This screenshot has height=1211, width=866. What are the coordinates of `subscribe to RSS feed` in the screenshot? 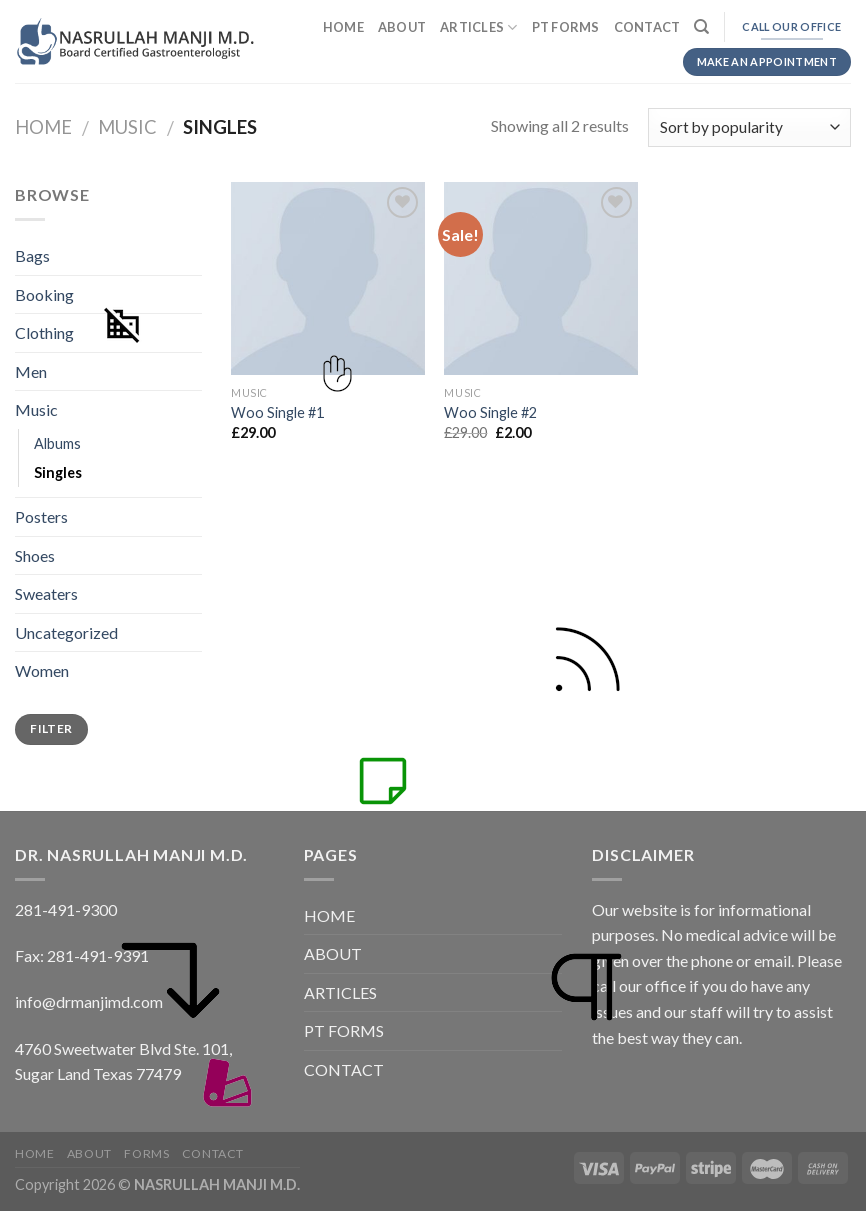 It's located at (583, 664).